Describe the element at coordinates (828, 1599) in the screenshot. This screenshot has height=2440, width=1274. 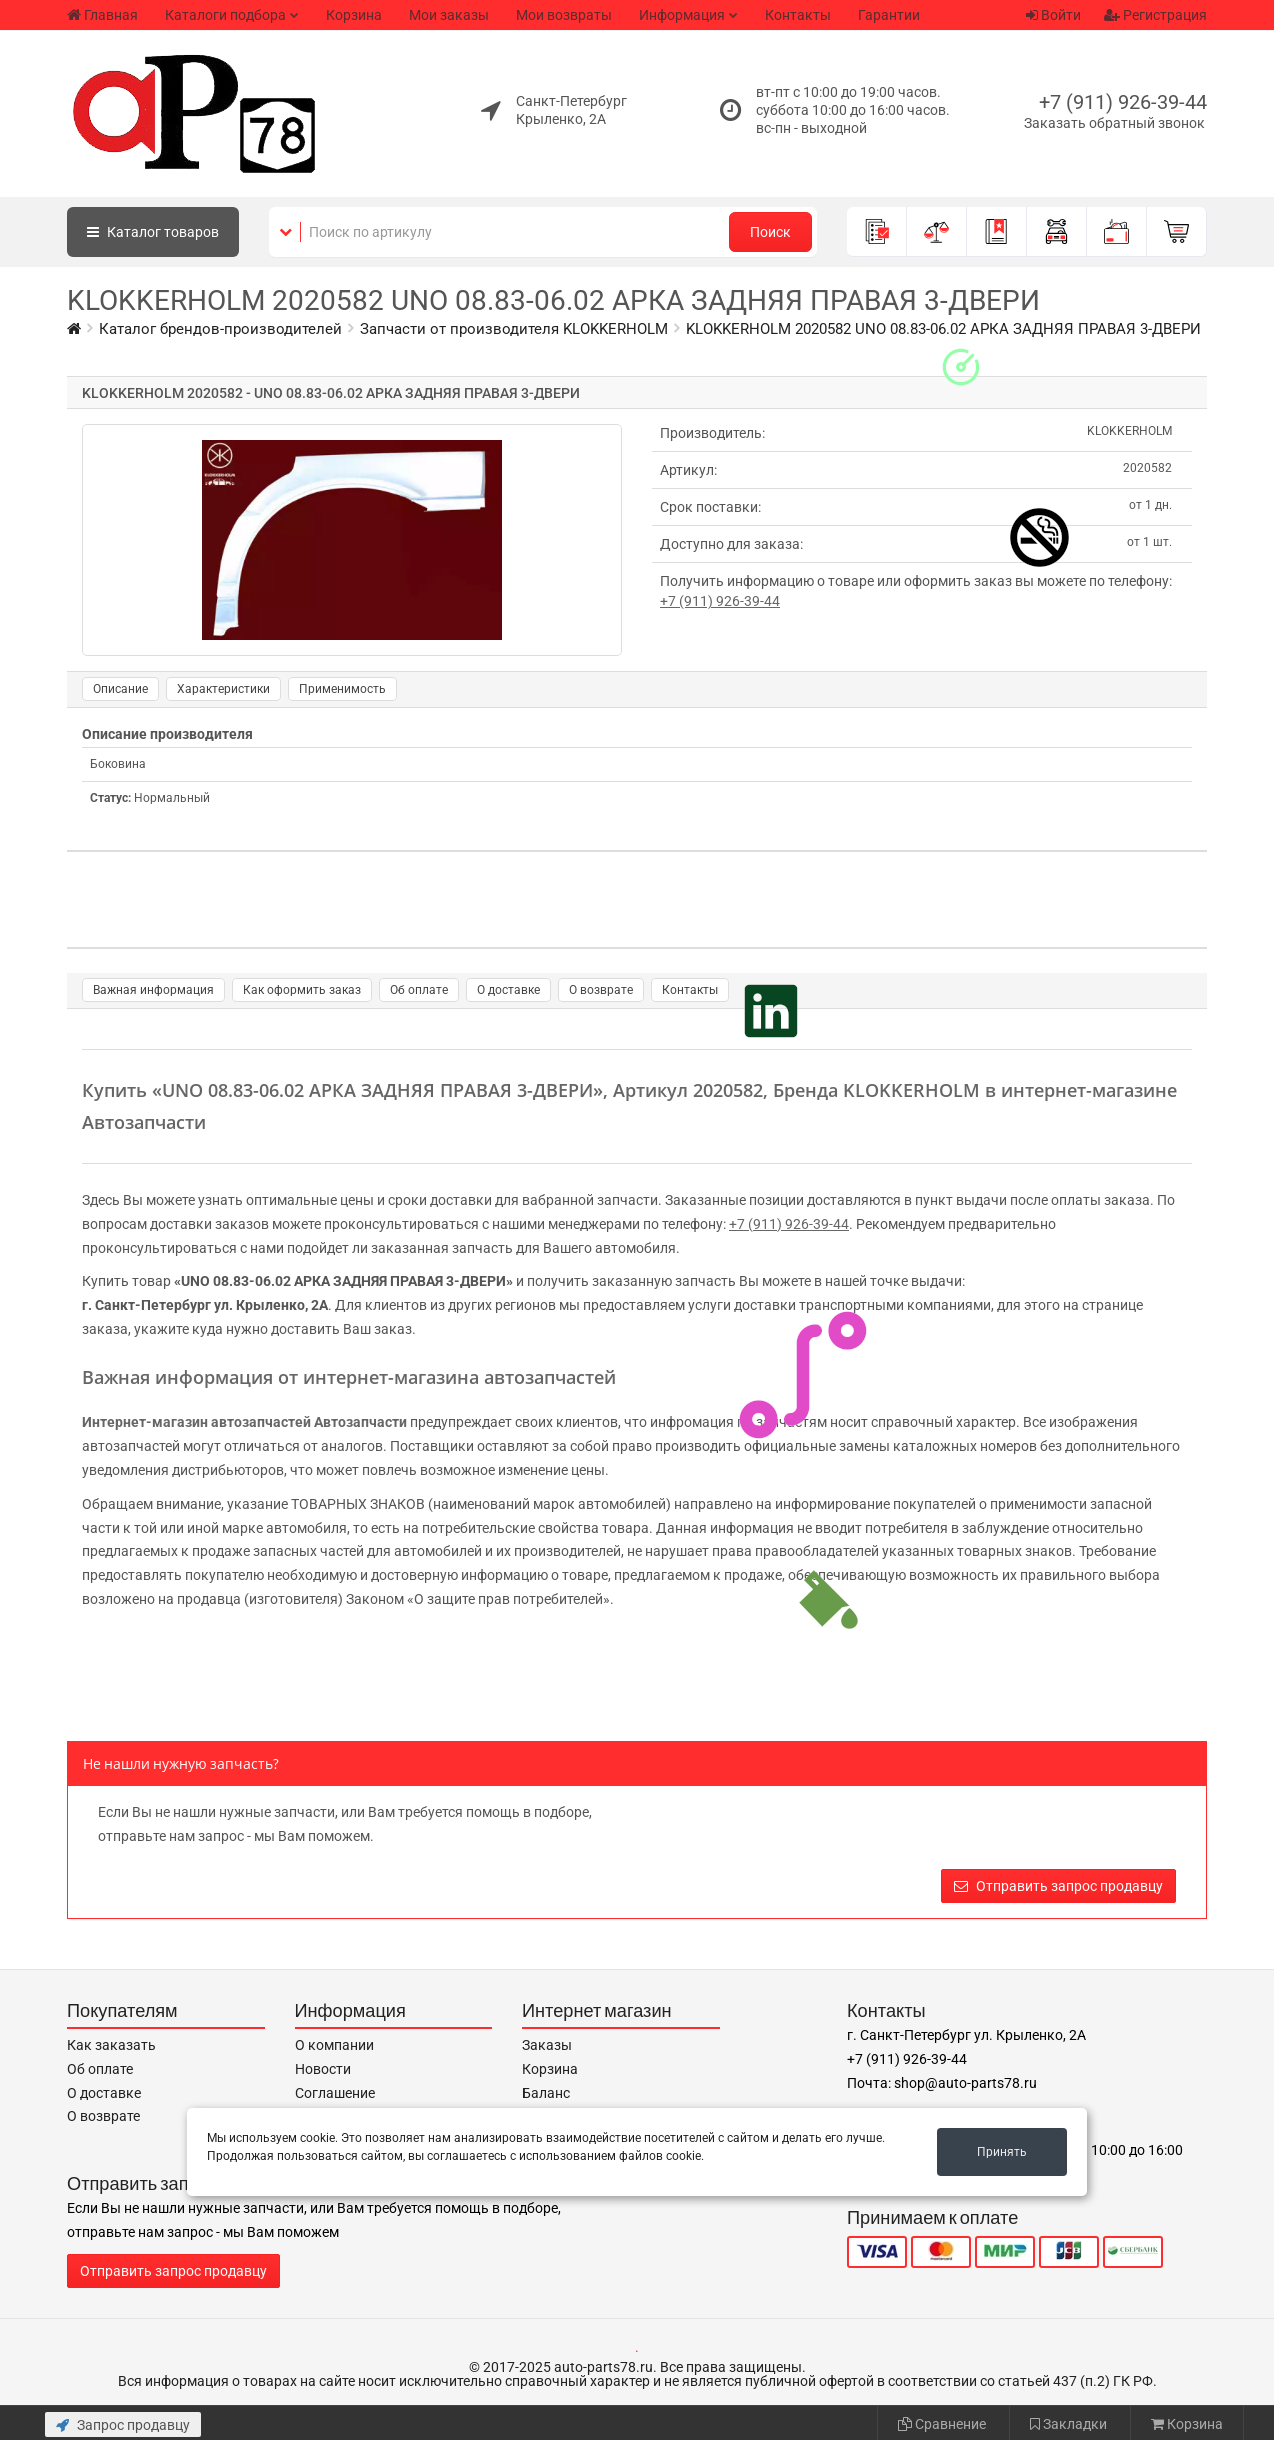
I see `fill an area with color` at that location.